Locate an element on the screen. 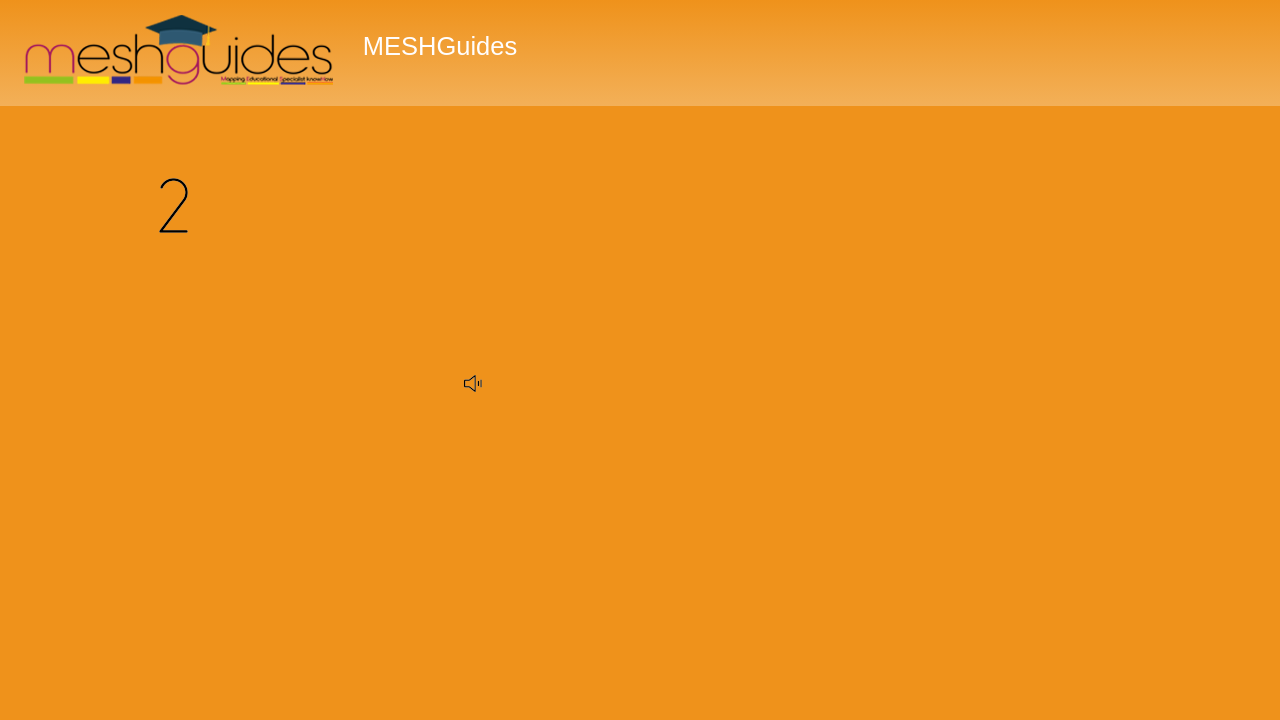 The width and height of the screenshot is (1280, 720). indicates step two in a multi-step process is located at coordinates (173, 205).